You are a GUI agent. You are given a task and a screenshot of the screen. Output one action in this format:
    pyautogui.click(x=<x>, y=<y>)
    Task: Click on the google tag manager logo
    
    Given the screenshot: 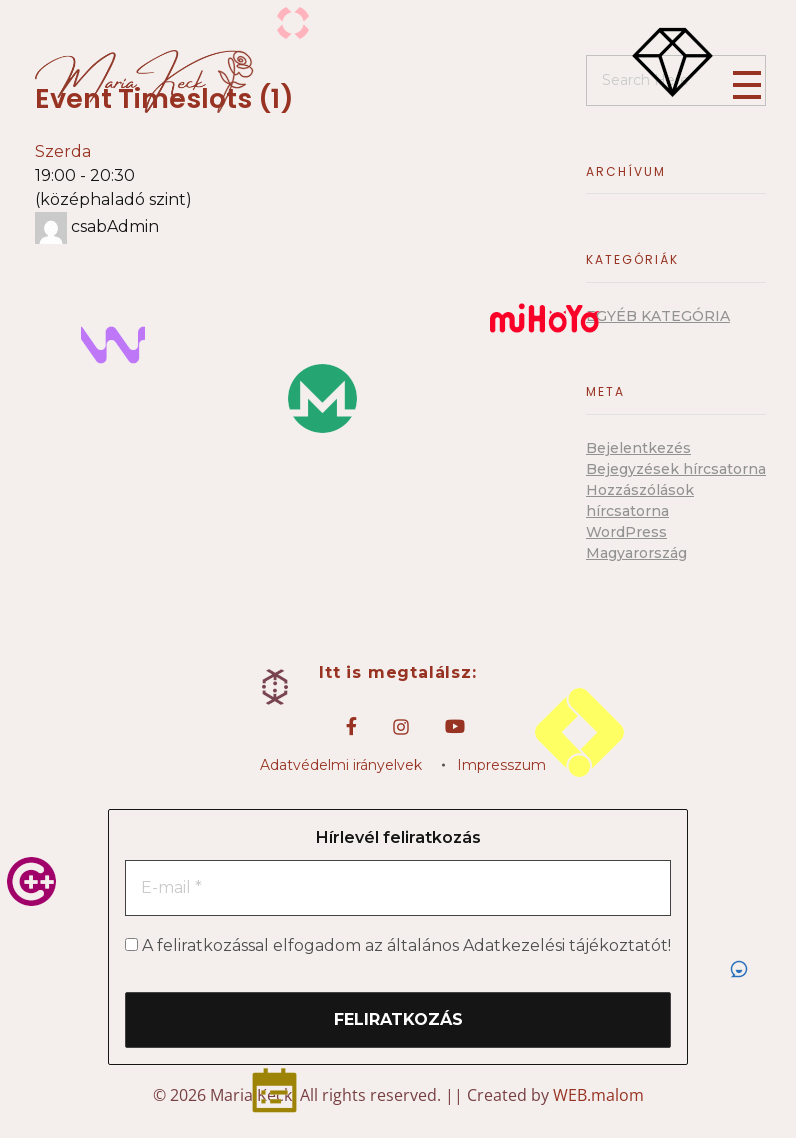 What is the action you would take?
    pyautogui.click(x=579, y=732)
    